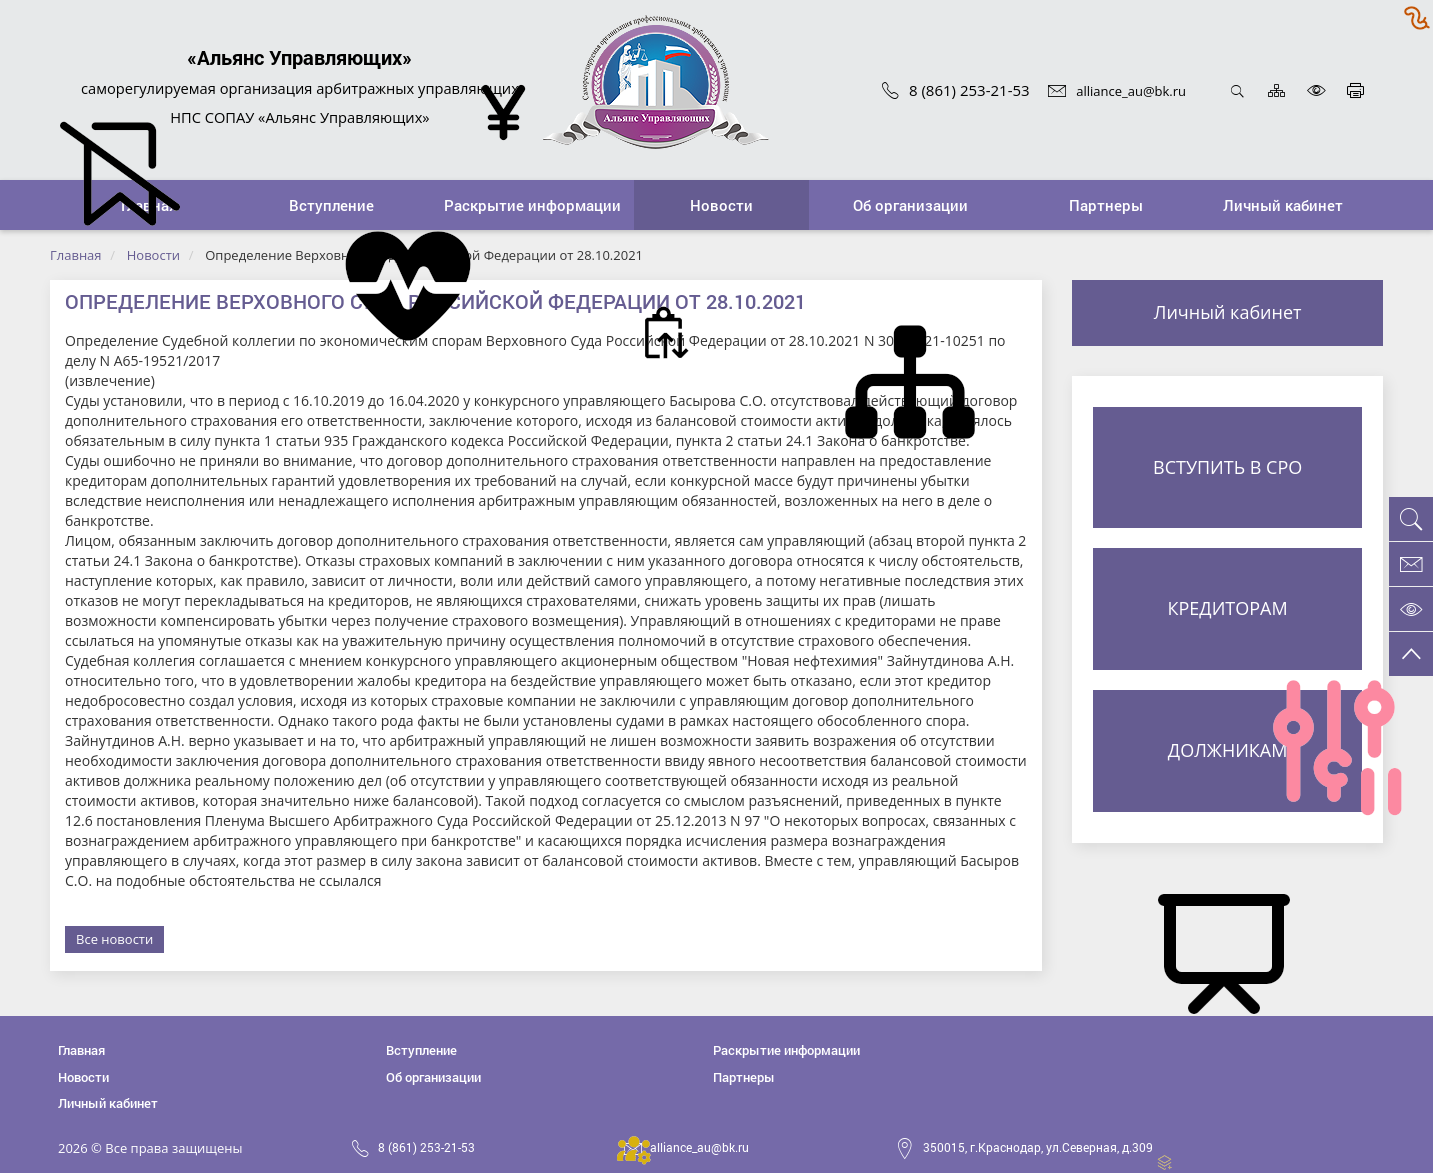  What do you see at coordinates (1164, 1162) in the screenshot?
I see `add a new layer to the stack` at bounding box center [1164, 1162].